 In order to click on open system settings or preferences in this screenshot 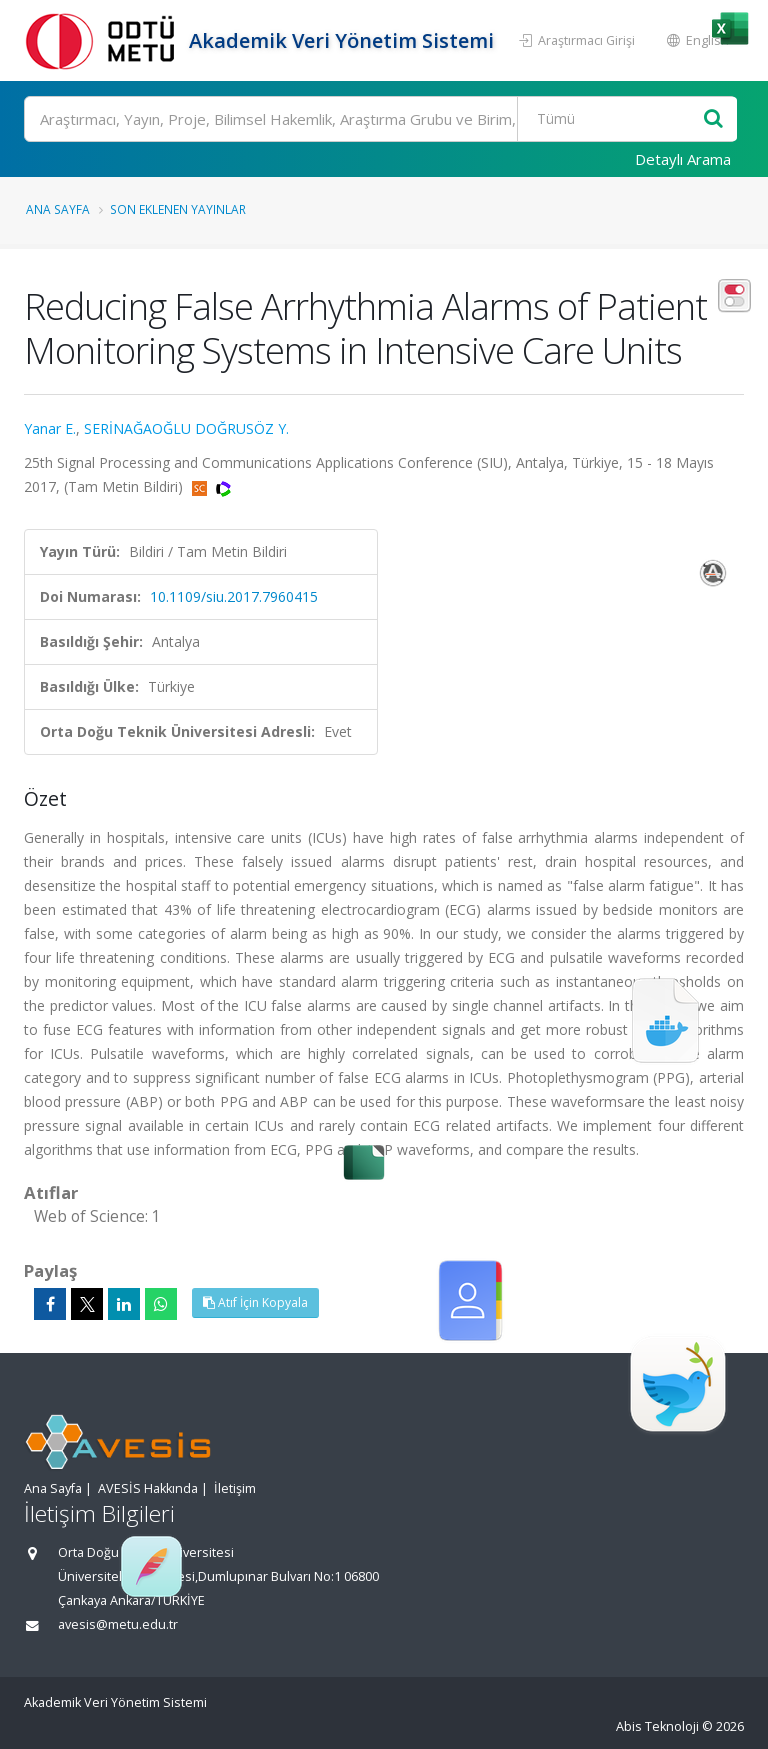, I will do `click(734, 295)`.